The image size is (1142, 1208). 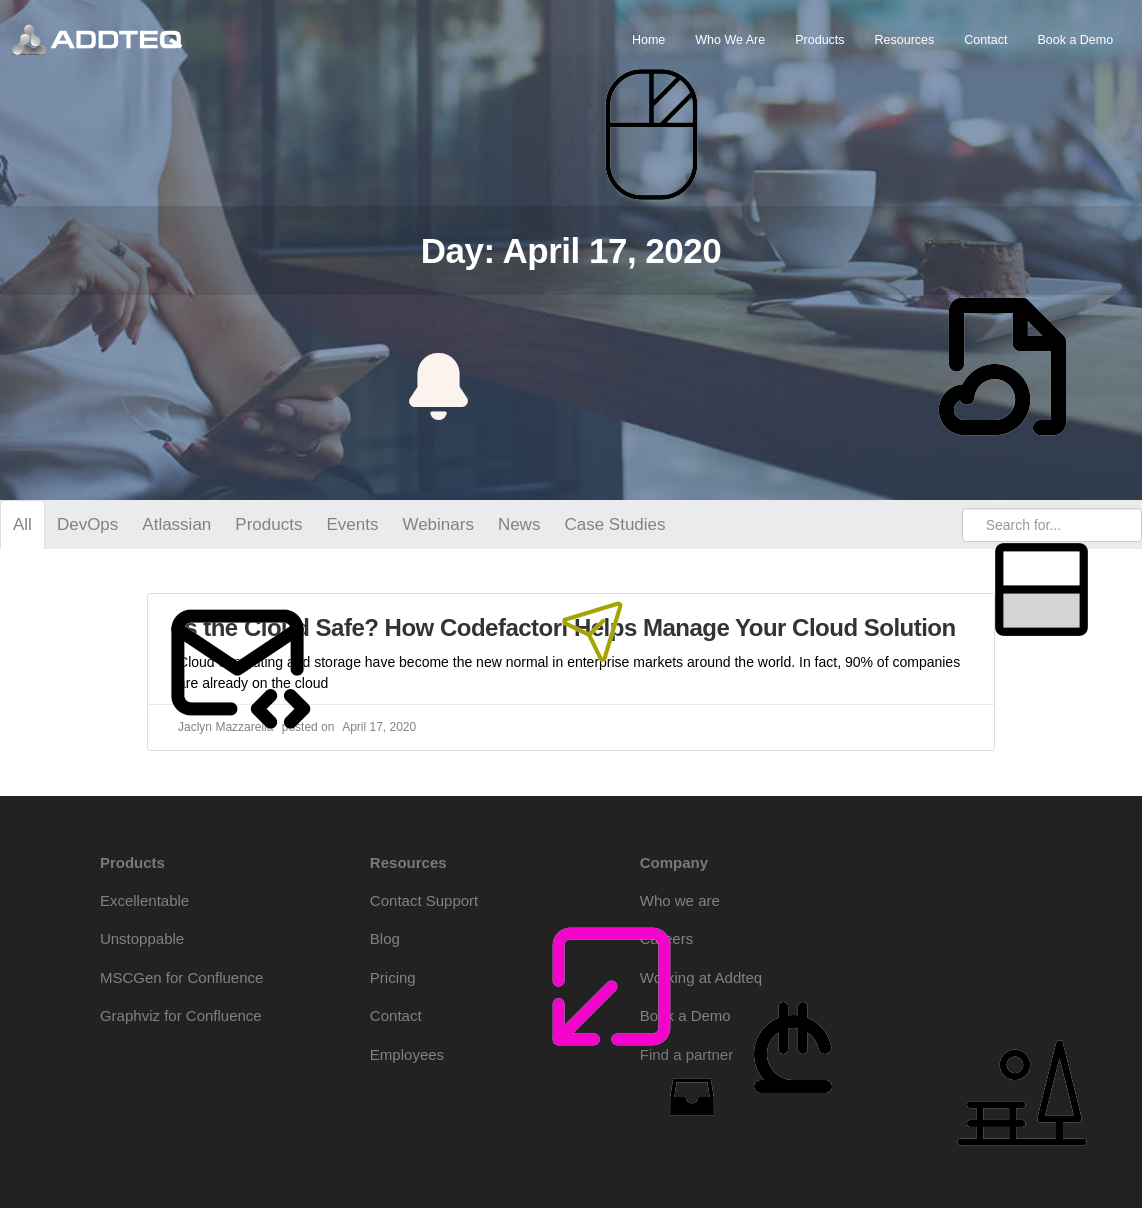 I want to click on access email developer settings, so click(x=237, y=662).